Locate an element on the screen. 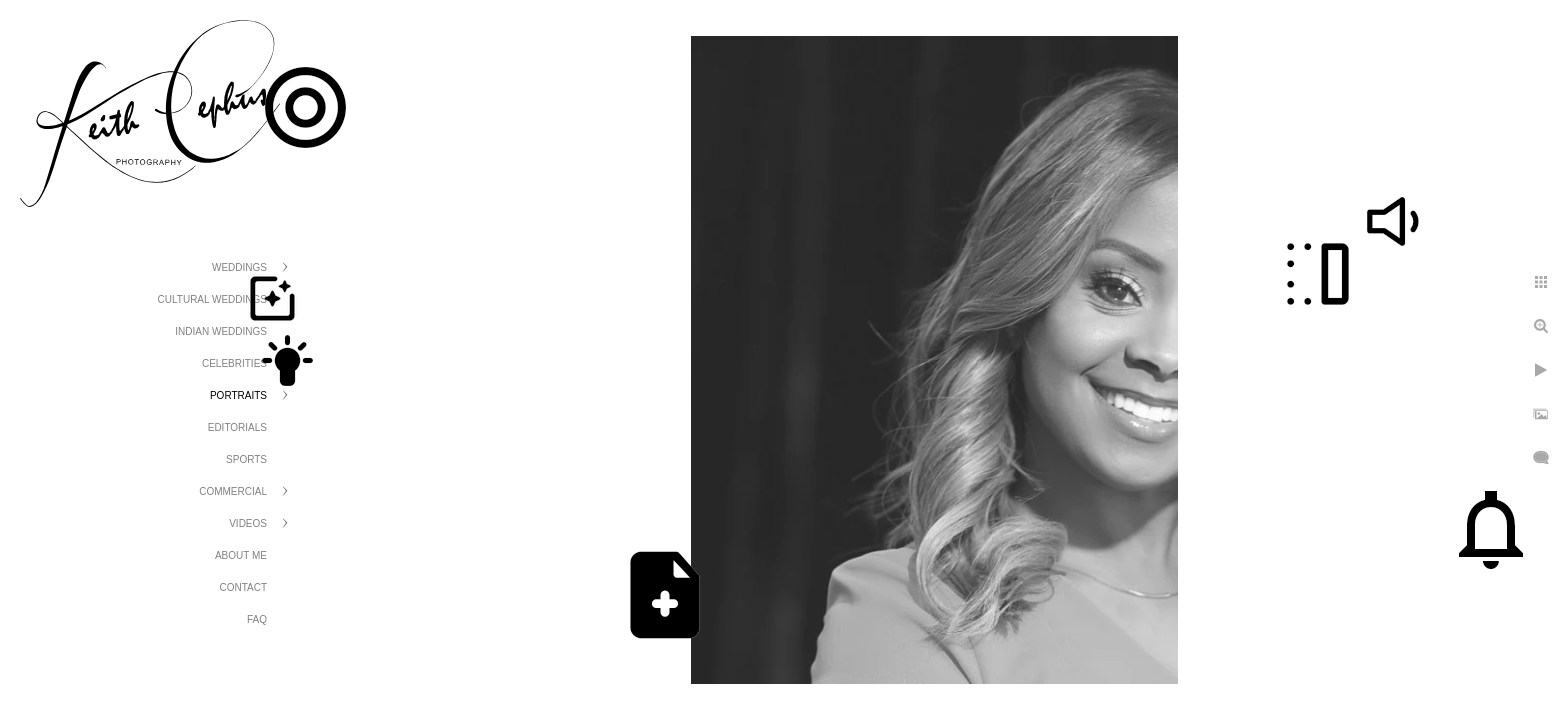 The width and height of the screenshot is (1568, 720). view notifications is located at coordinates (1491, 529).